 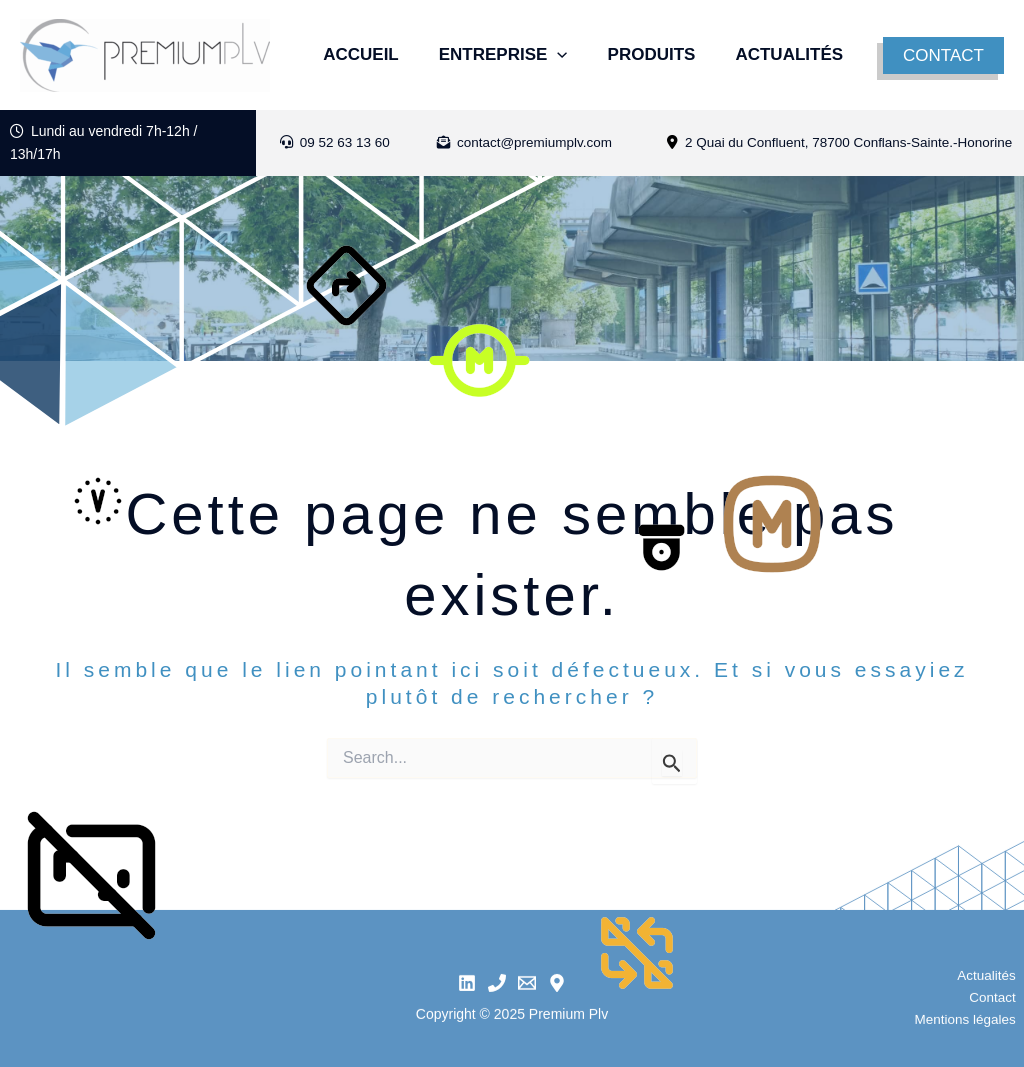 What do you see at coordinates (637, 953) in the screenshot?
I see `shuffle or swap mode disabled` at bounding box center [637, 953].